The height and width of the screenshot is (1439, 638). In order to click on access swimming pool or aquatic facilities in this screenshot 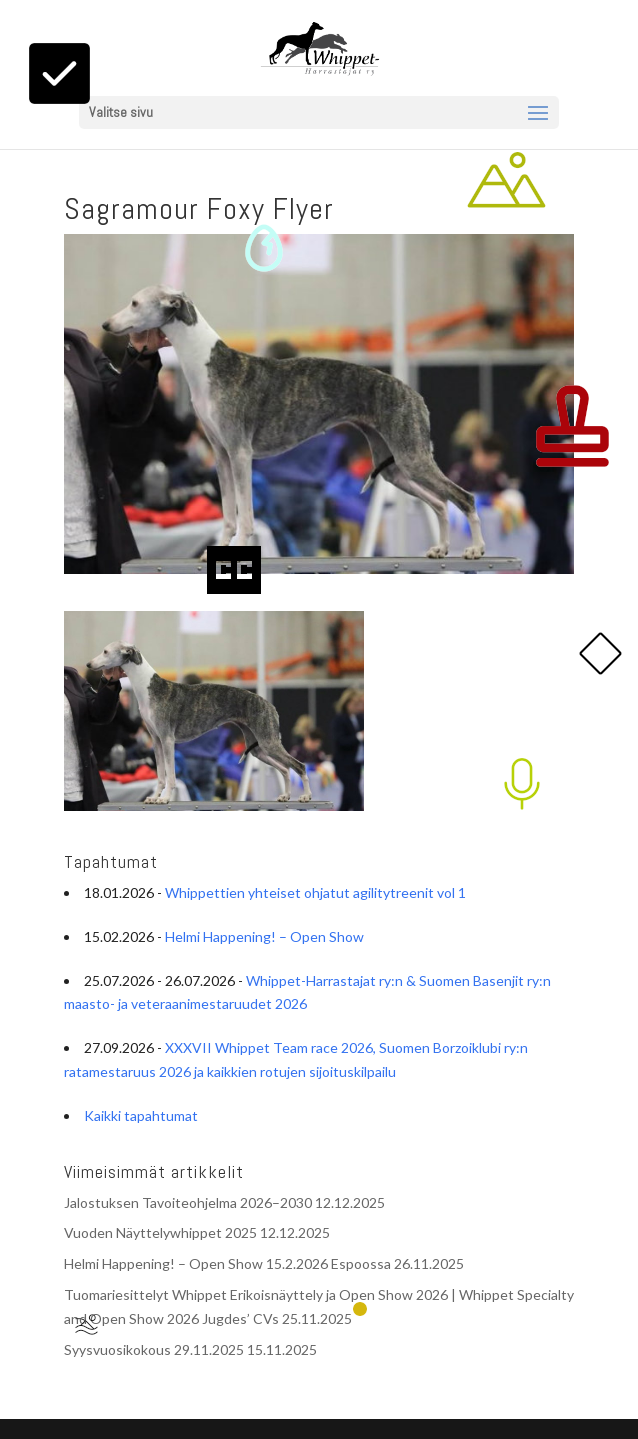, I will do `click(86, 1324)`.